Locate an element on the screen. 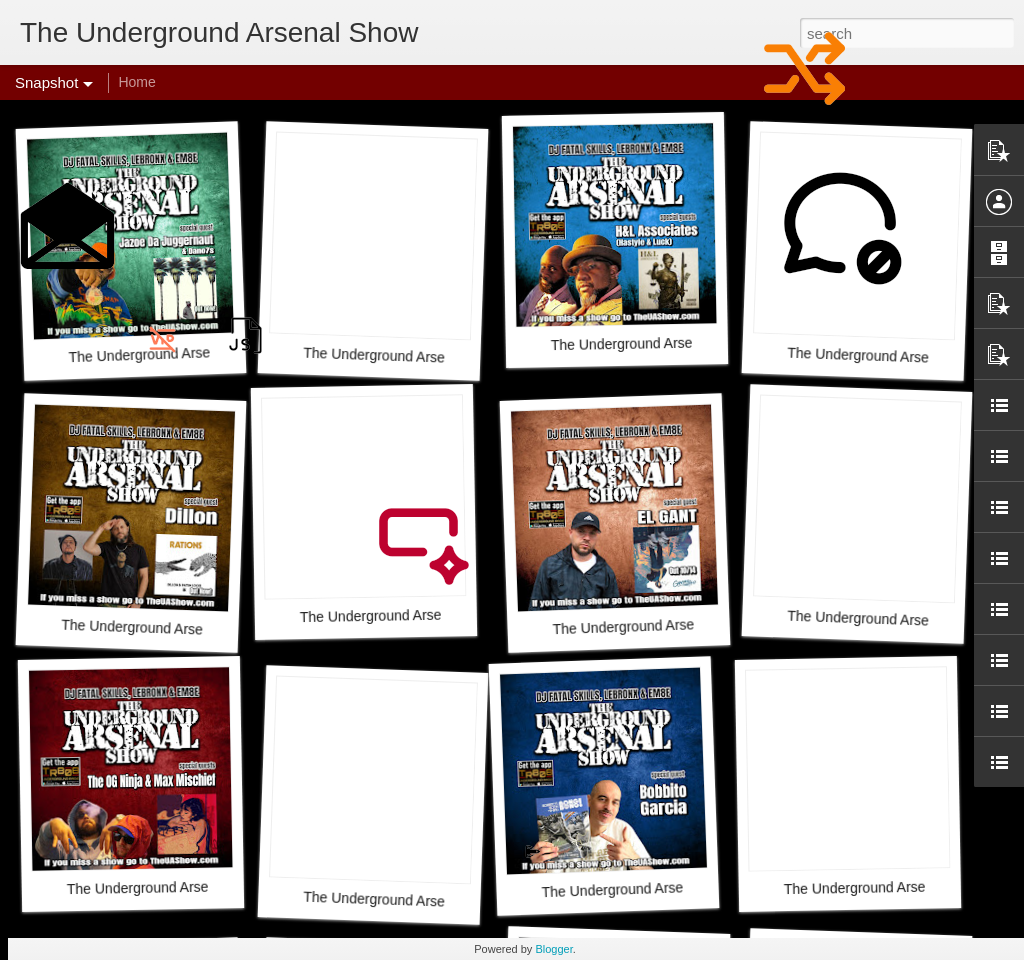 The width and height of the screenshot is (1024, 960). cancel or block a conversation is located at coordinates (840, 223).